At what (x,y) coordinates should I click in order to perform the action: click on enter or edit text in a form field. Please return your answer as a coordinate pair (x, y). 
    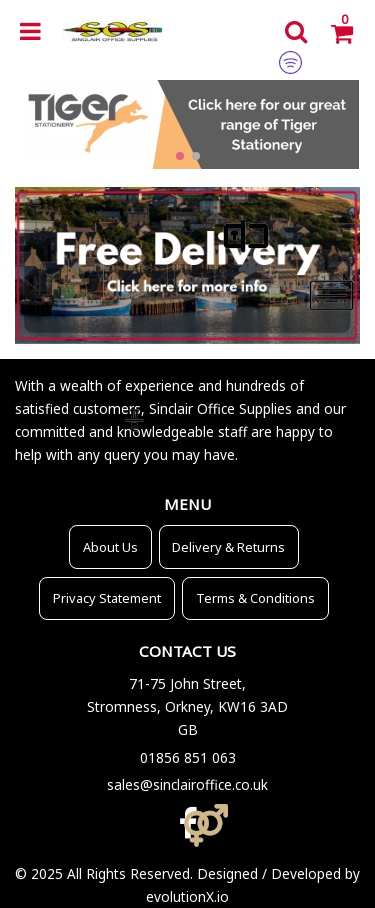
    Looking at the image, I should click on (246, 236).